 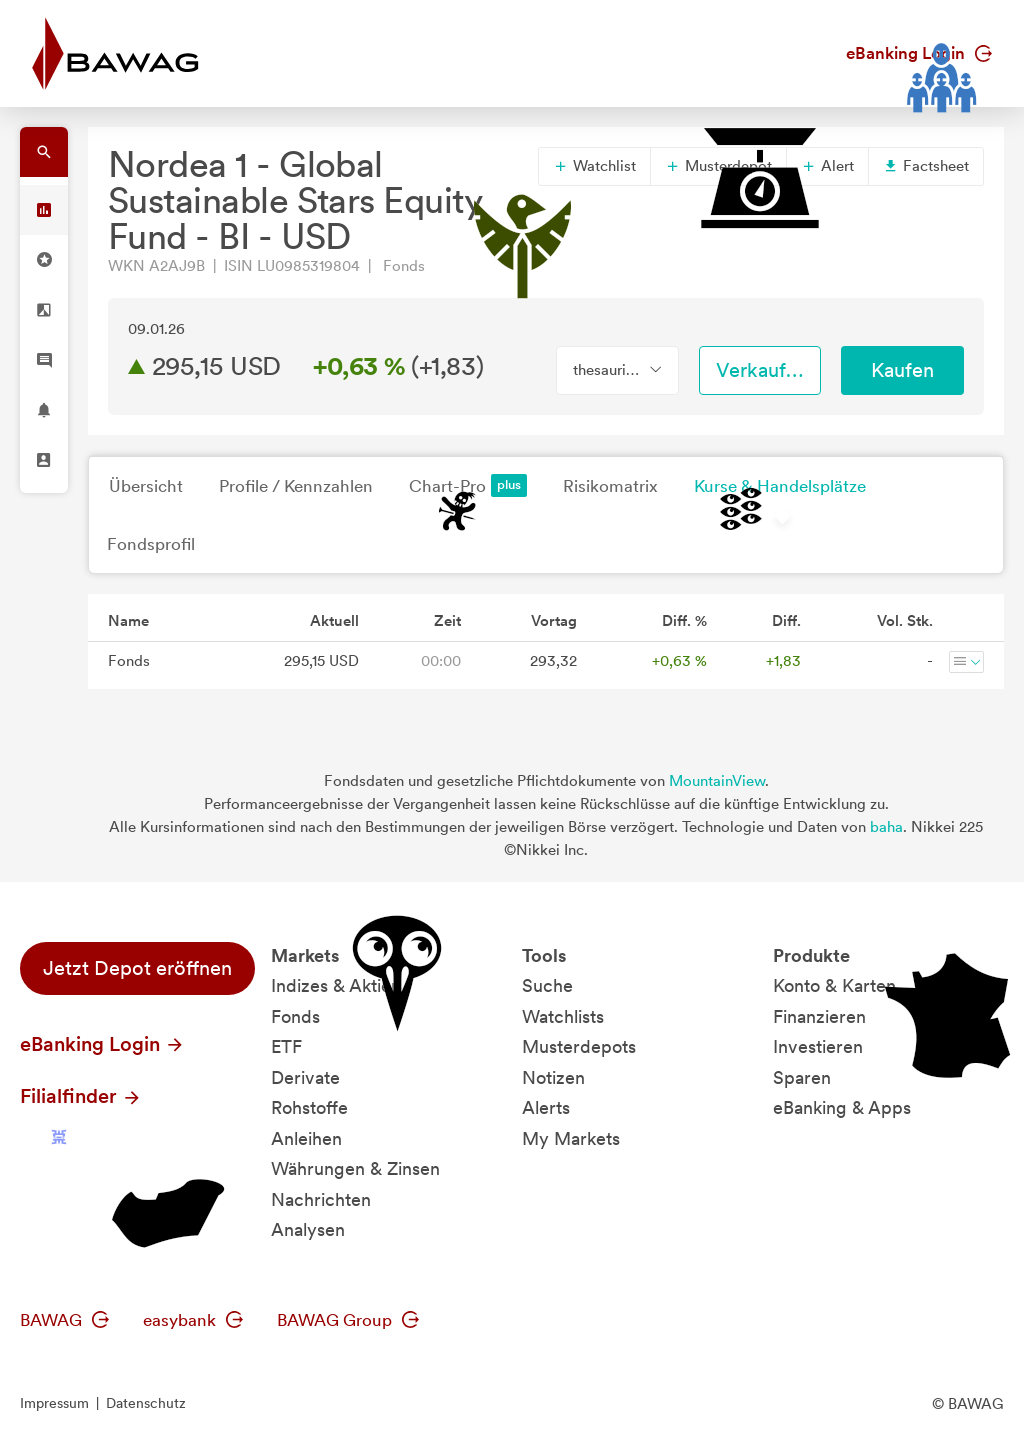 What do you see at coordinates (458, 511) in the screenshot?
I see `cast a curse or hex on an opponent` at bounding box center [458, 511].